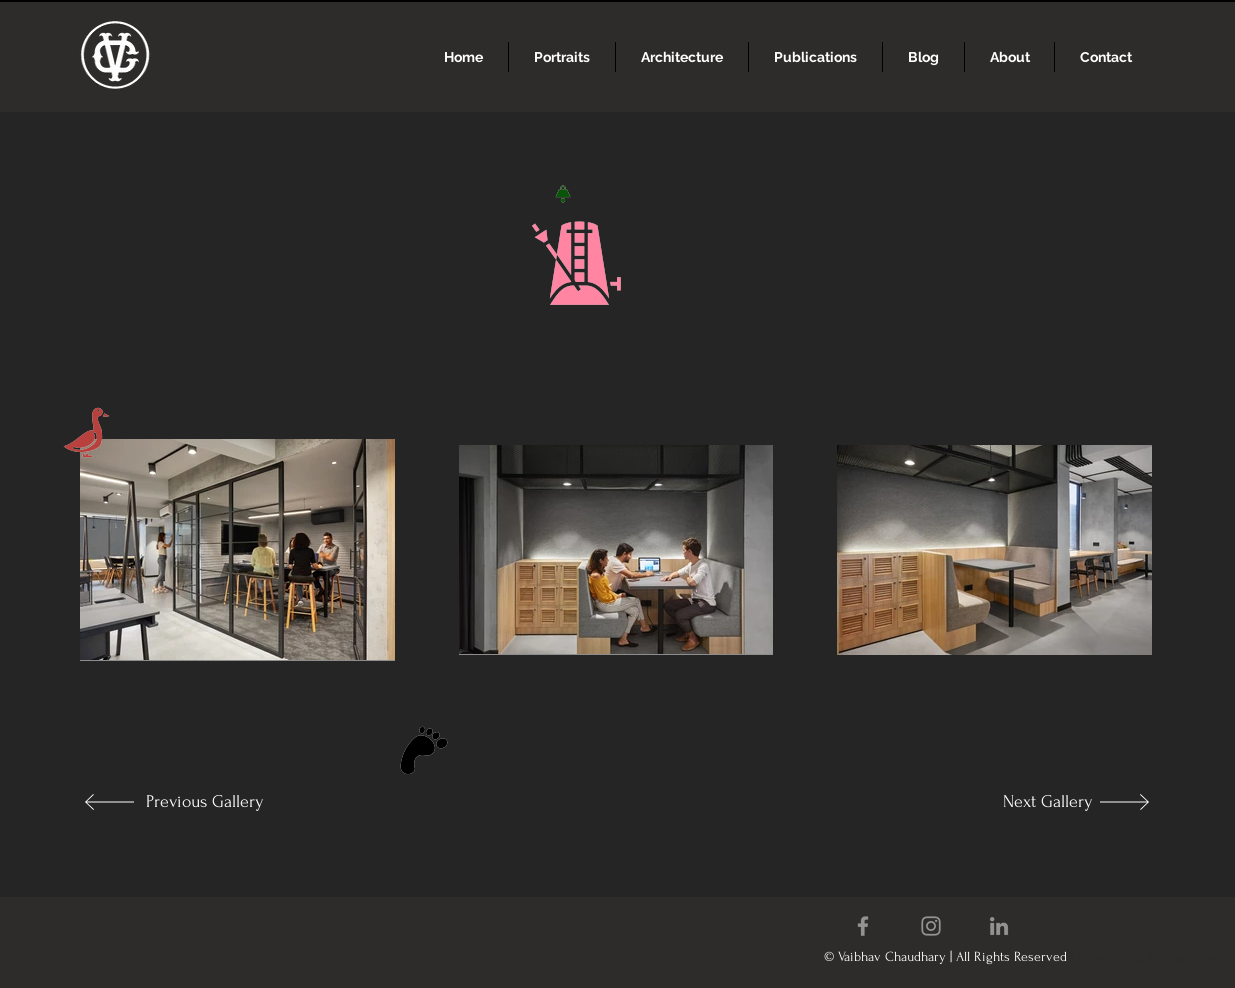  I want to click on goose character or mascot icon, so click(86, 432).